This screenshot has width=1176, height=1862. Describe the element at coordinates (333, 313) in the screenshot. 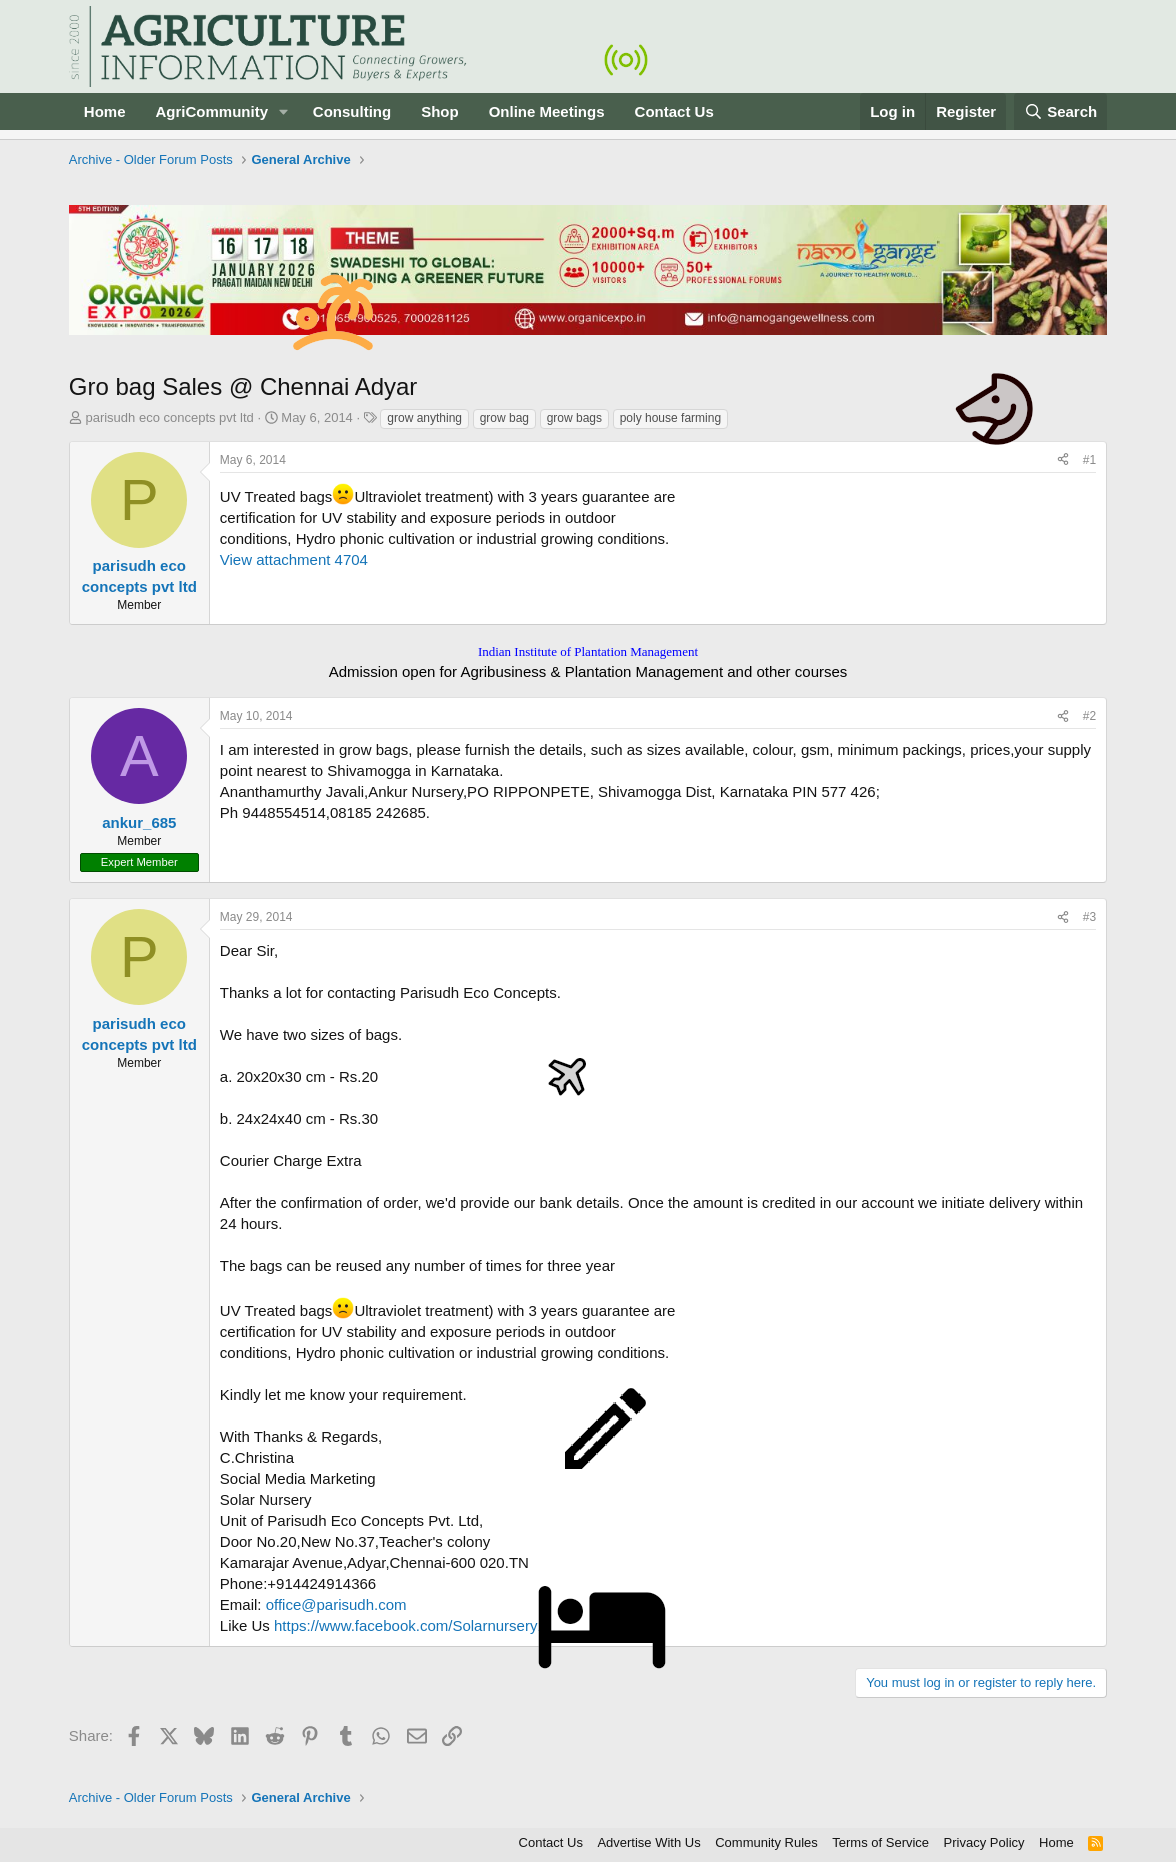

I see `indicates vacation or travel mode` at that location.